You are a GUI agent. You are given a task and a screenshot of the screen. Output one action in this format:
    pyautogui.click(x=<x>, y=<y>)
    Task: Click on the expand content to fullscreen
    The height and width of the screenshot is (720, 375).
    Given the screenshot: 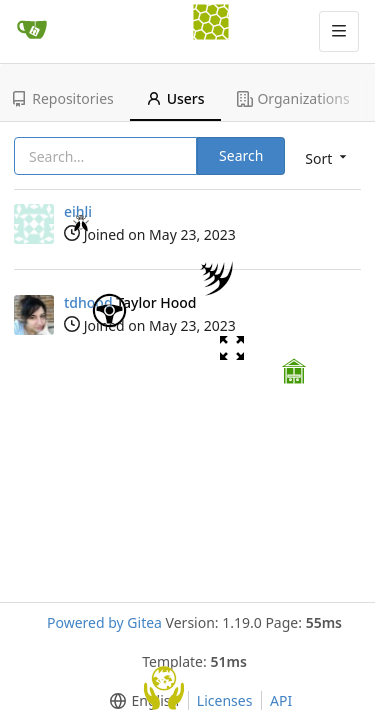 What is the action you would take?
    pyautogui.click(x=232, y=348)
    